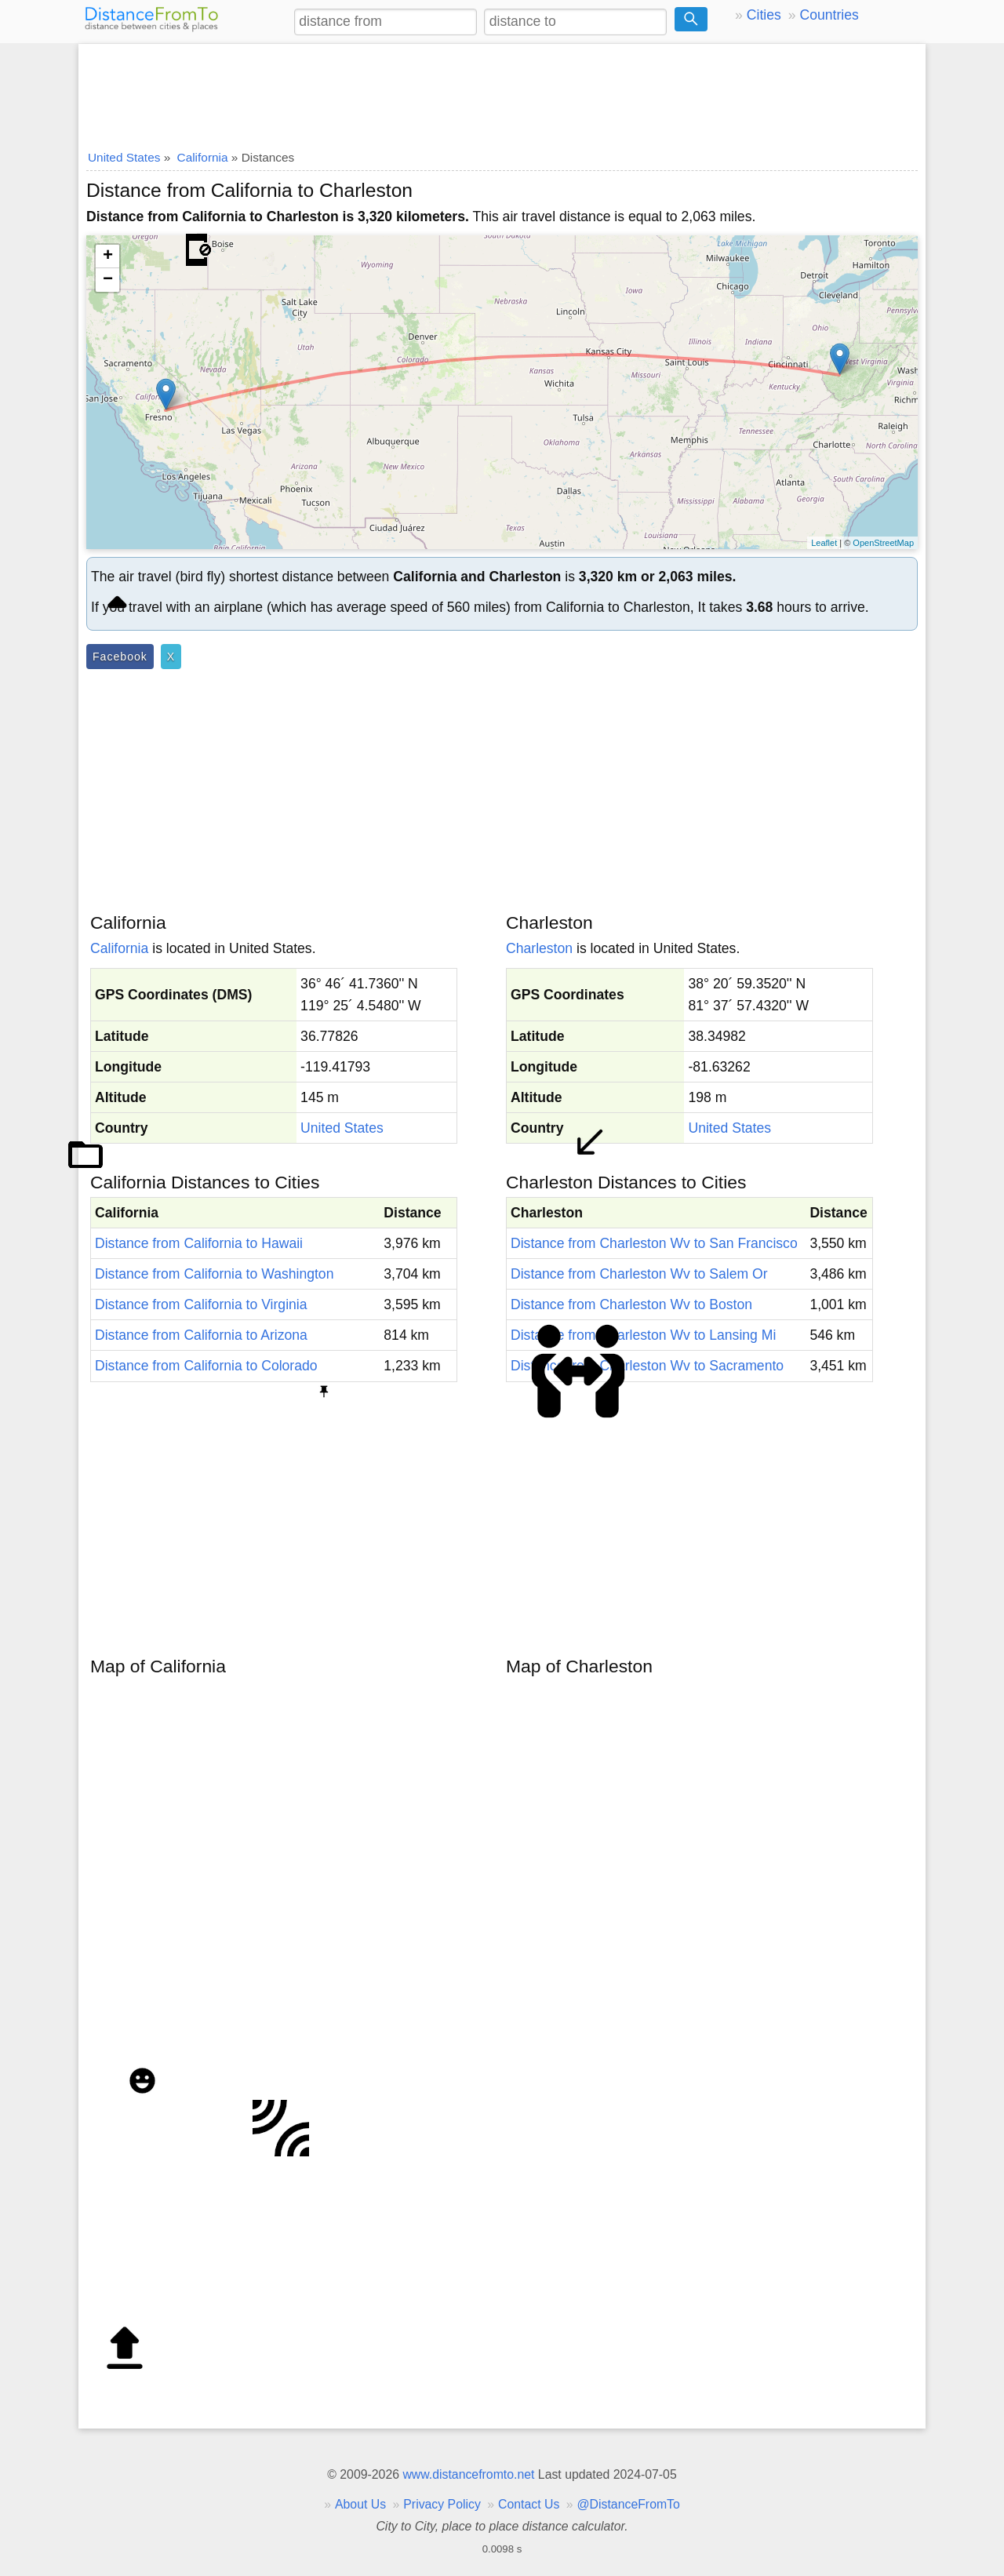 The image size is (1004, 2576). Describe the element at coordinates (125, 2349) in the screenshot. I see `upload a file from your device` at that location.